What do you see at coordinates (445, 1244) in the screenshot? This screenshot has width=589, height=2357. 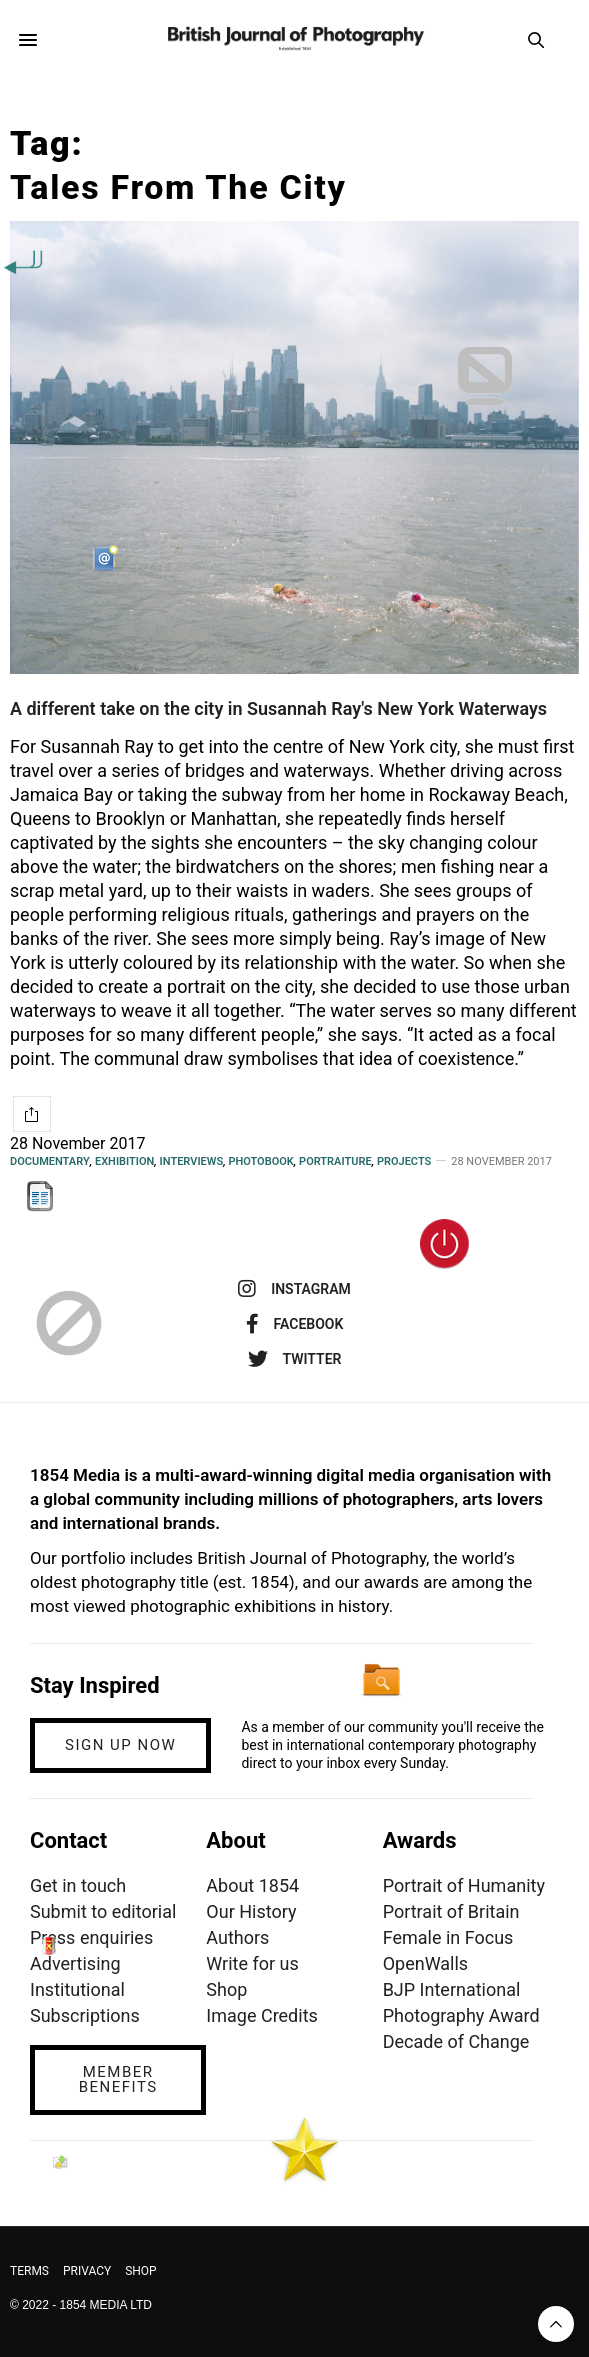 I see `shut down the system` at bounding box center [445, 1244].